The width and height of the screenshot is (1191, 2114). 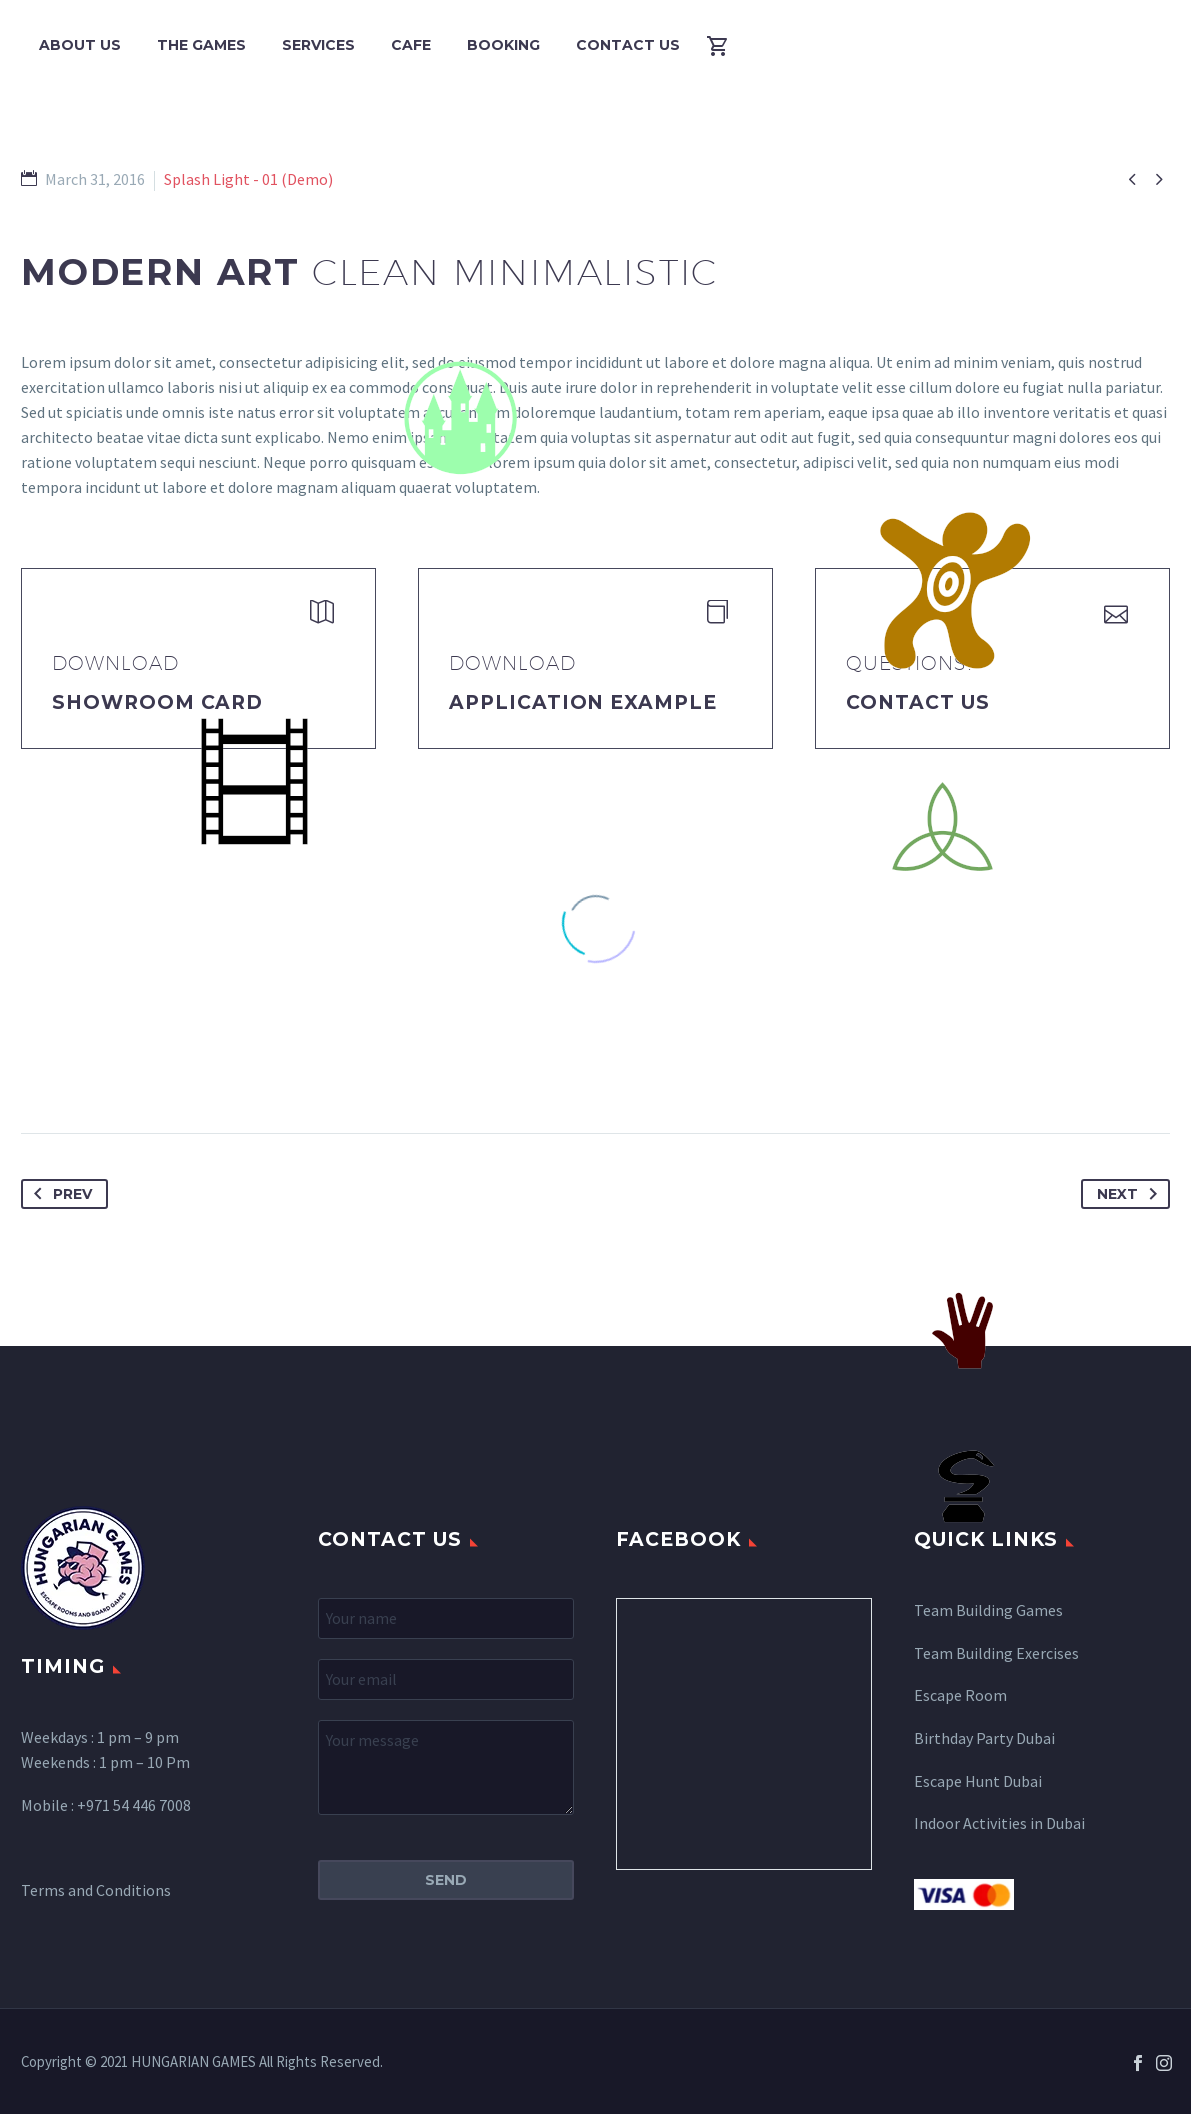 I want to click on select a practice target or training dummy, so click(x=953, y=590).